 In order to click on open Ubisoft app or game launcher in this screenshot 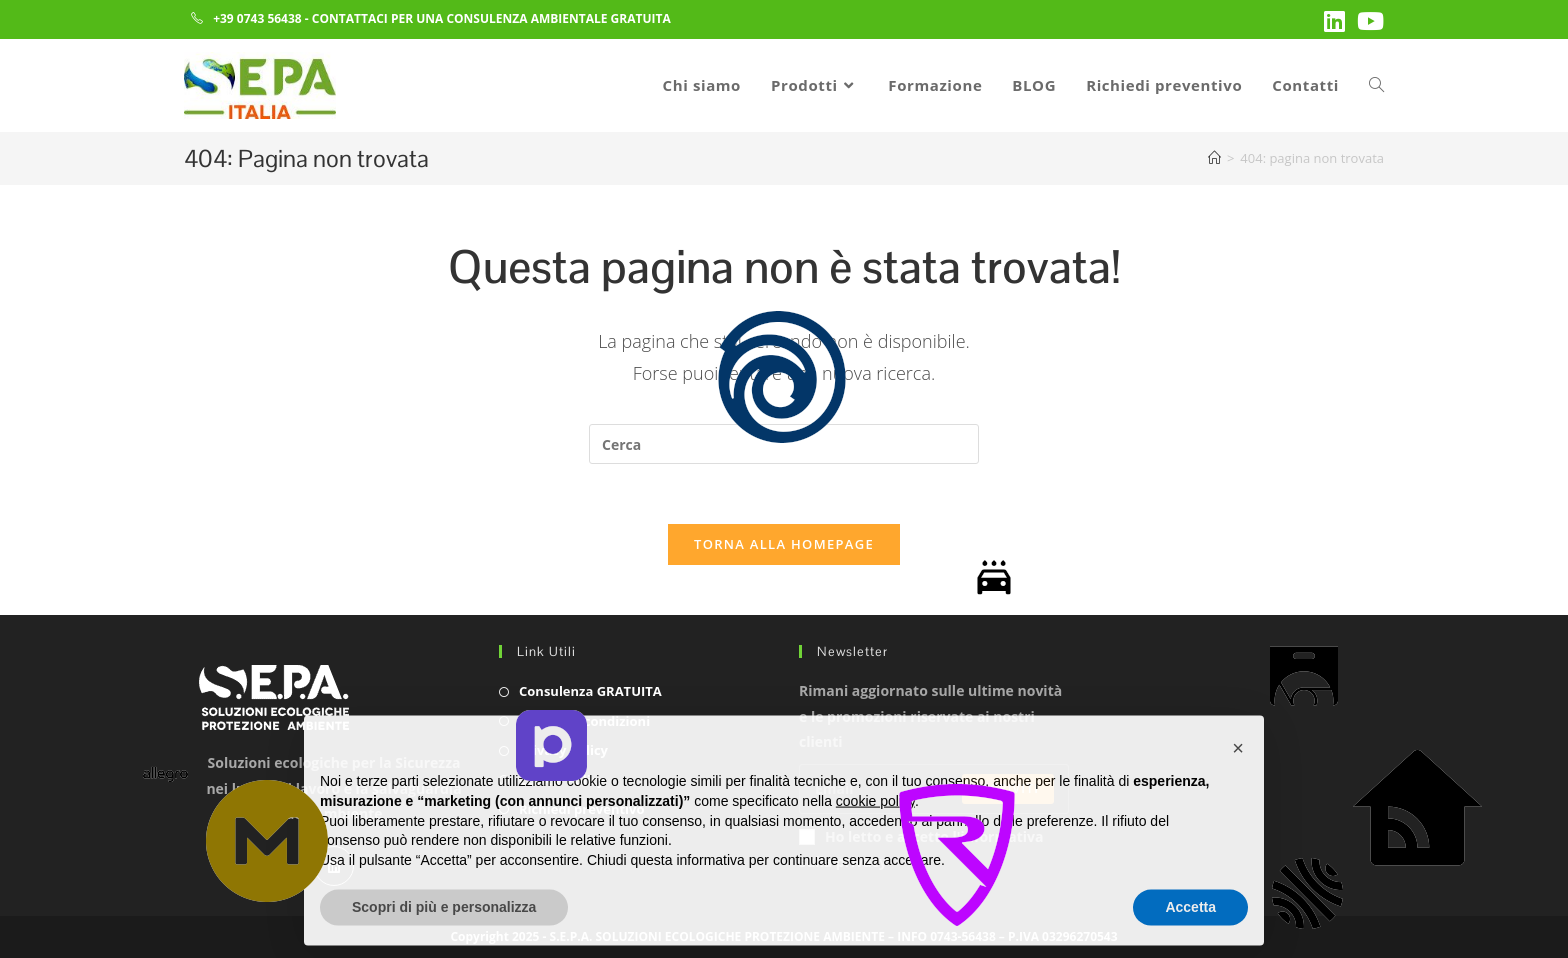, I will do `click(782, 377)`.